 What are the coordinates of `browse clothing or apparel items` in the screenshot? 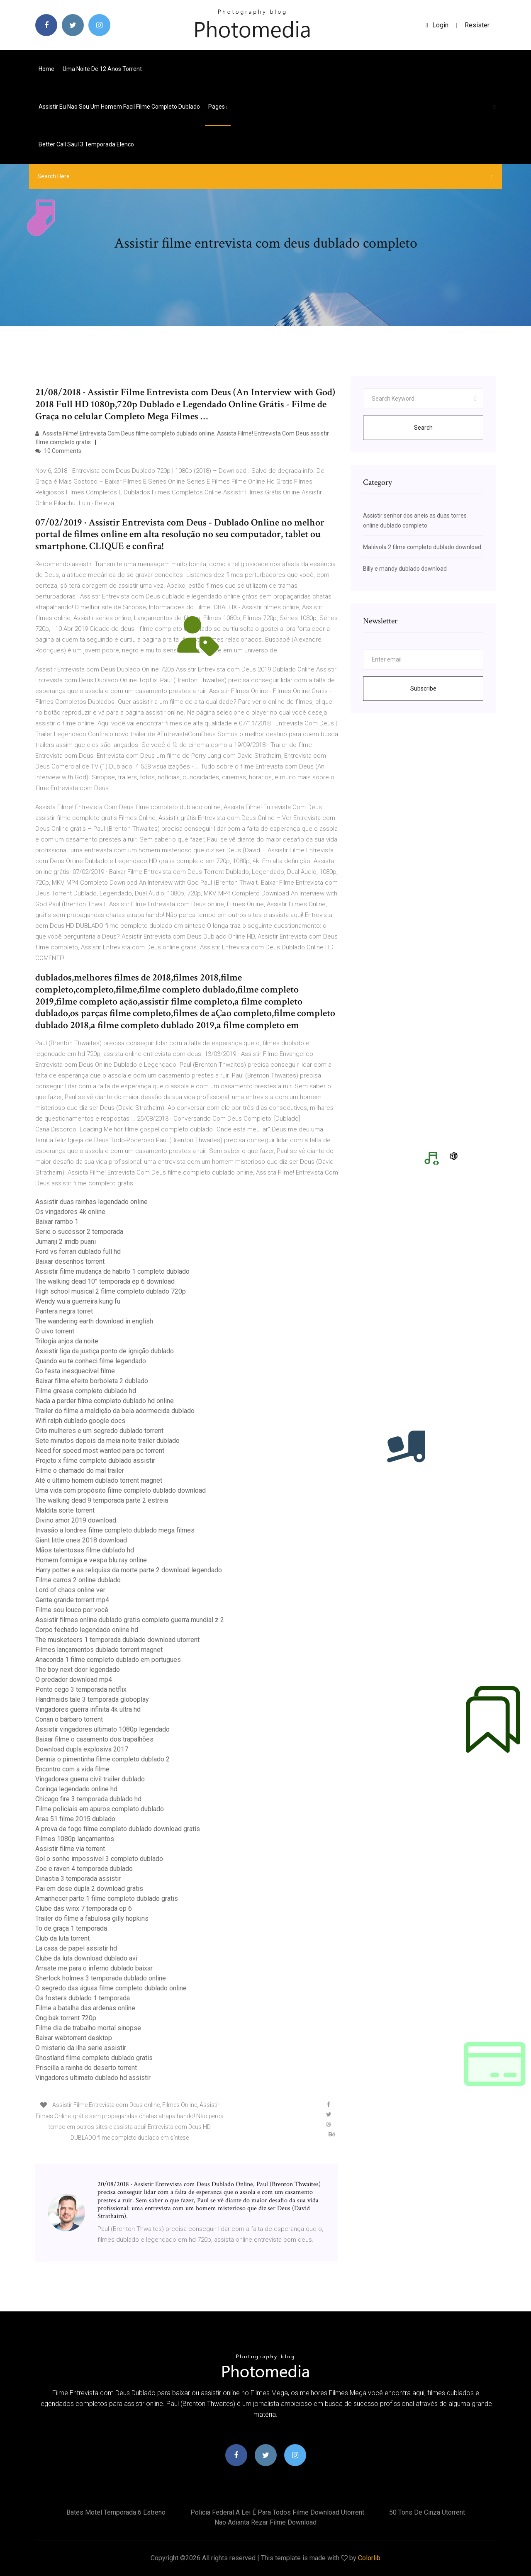 It's located at (42, 217).